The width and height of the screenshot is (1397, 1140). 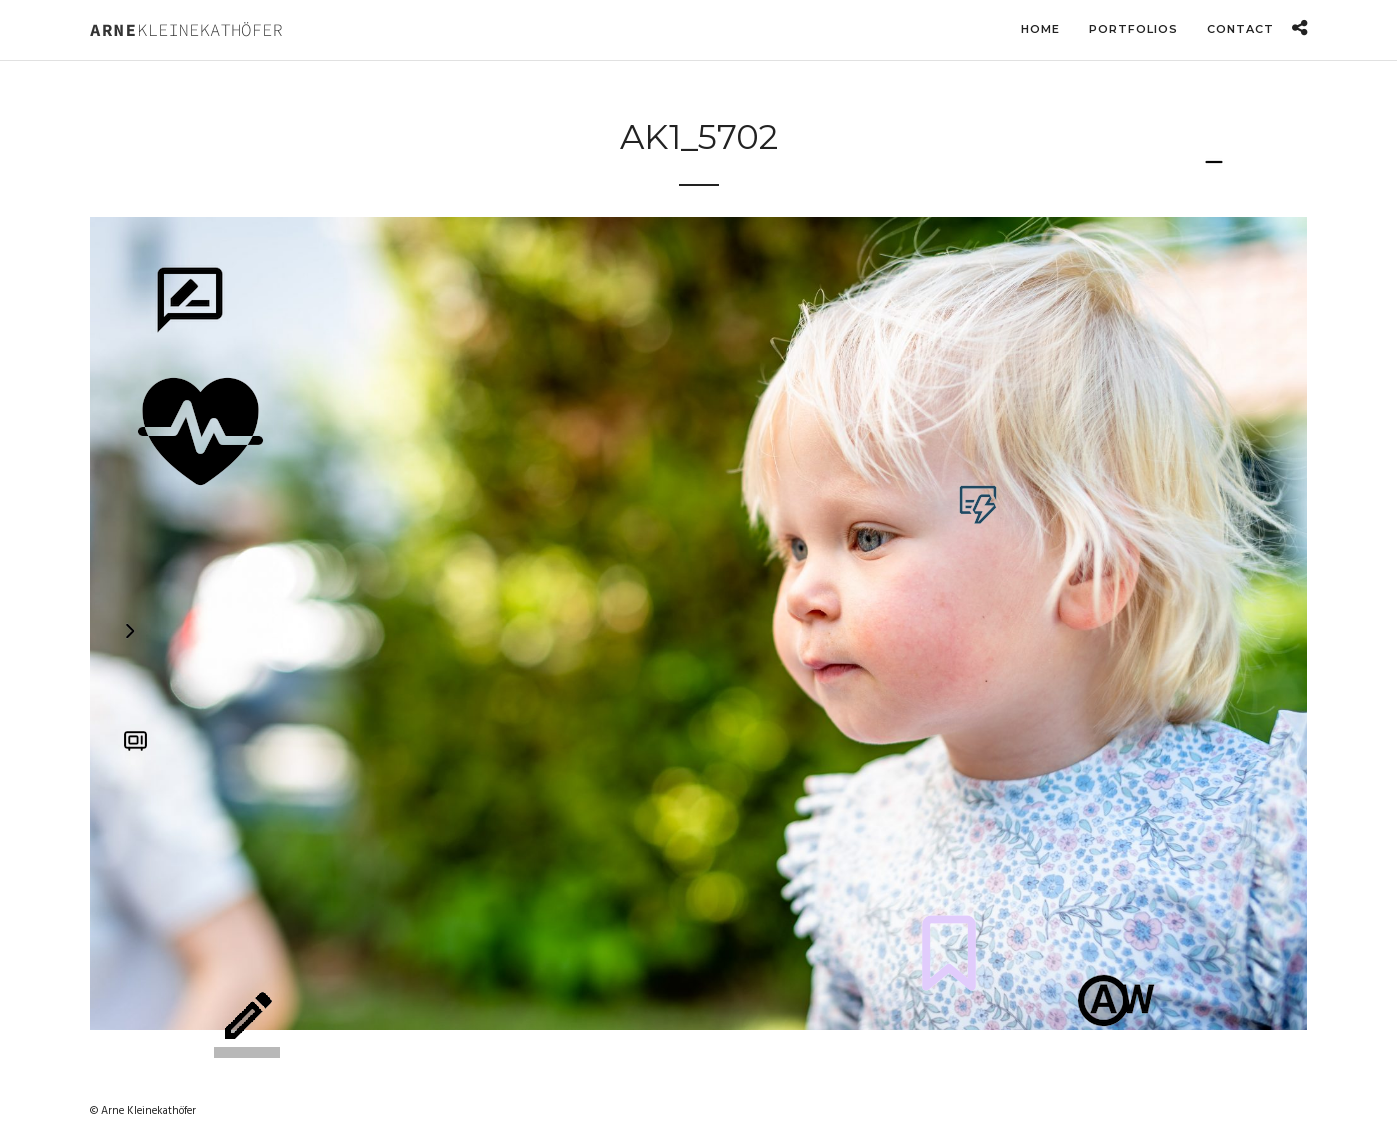 I want to click on write a review or rating, so click(x=190, y=300).